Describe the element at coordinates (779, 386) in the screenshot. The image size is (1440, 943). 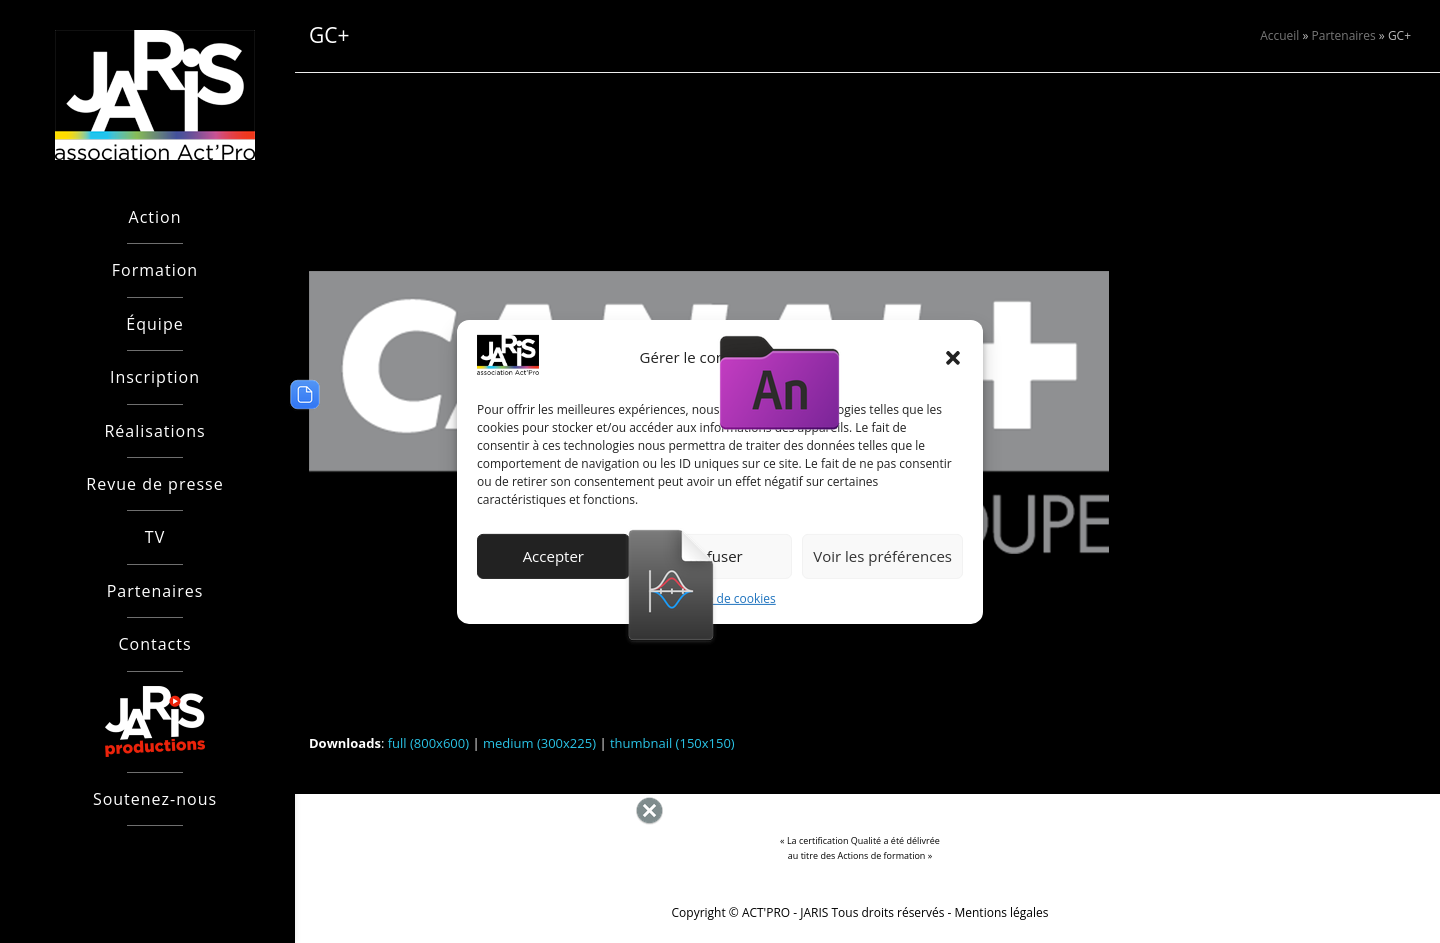
I see `open folder containing Adobe Animate project files` at that location.